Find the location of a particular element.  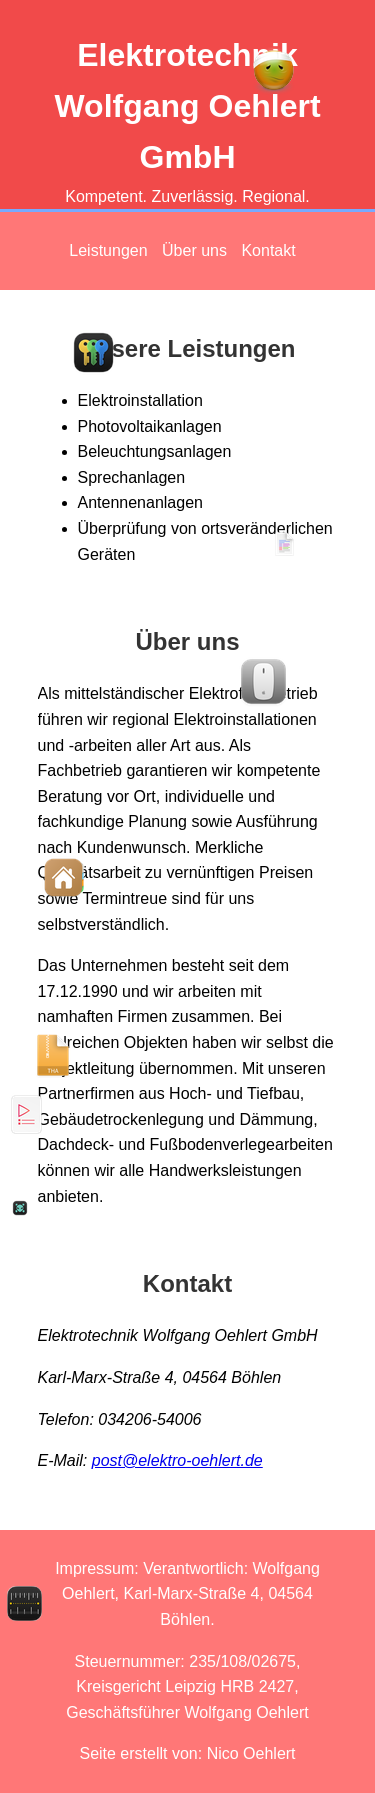

an mpegurl audio playlist file is located at coordinates (26, 1114).